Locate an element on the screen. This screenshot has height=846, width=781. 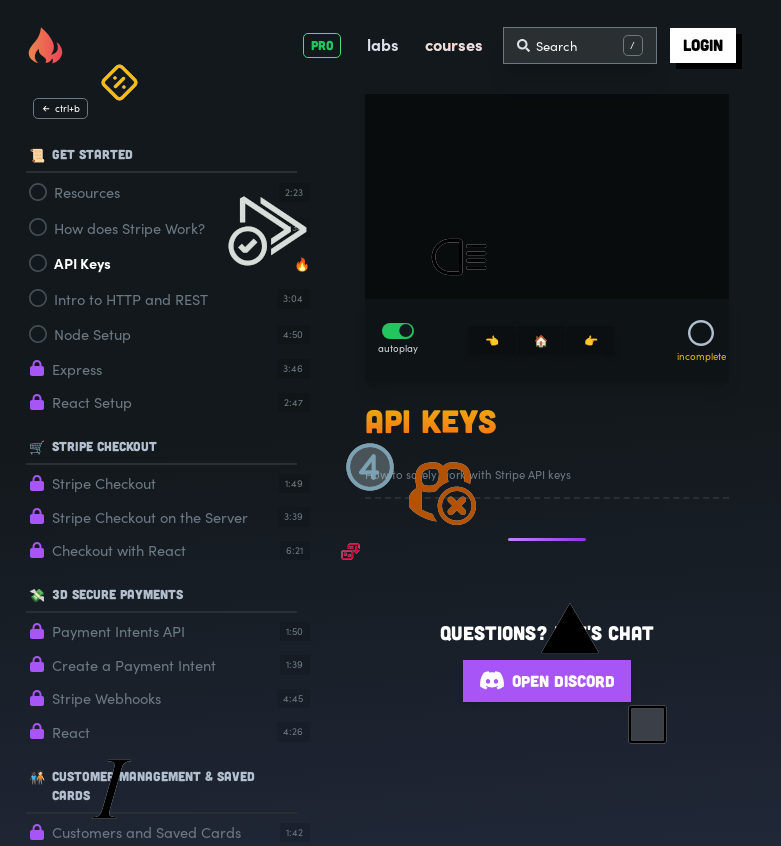
toggle vehicle headlights on/off is located at coordinates (459, 257).